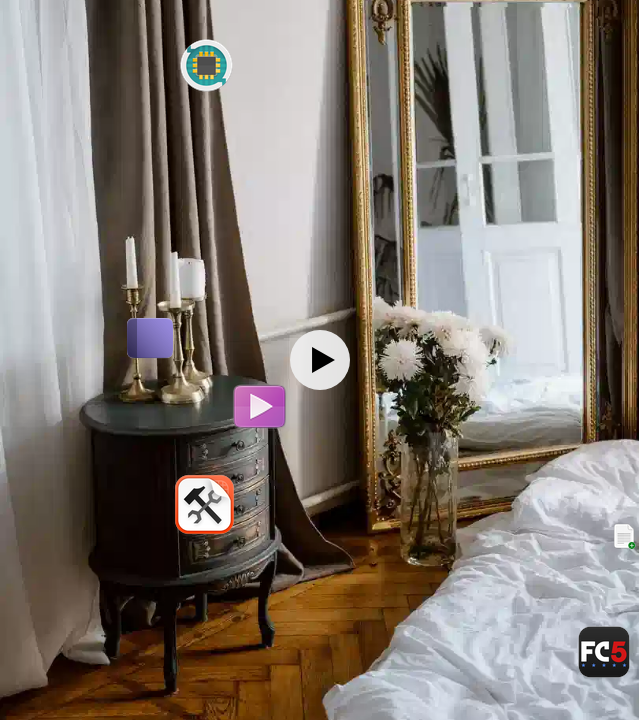  What do you see at coordinates (150, 337) in the screenshot?
I see `access desktop folder` at bounding box center [150, 337].